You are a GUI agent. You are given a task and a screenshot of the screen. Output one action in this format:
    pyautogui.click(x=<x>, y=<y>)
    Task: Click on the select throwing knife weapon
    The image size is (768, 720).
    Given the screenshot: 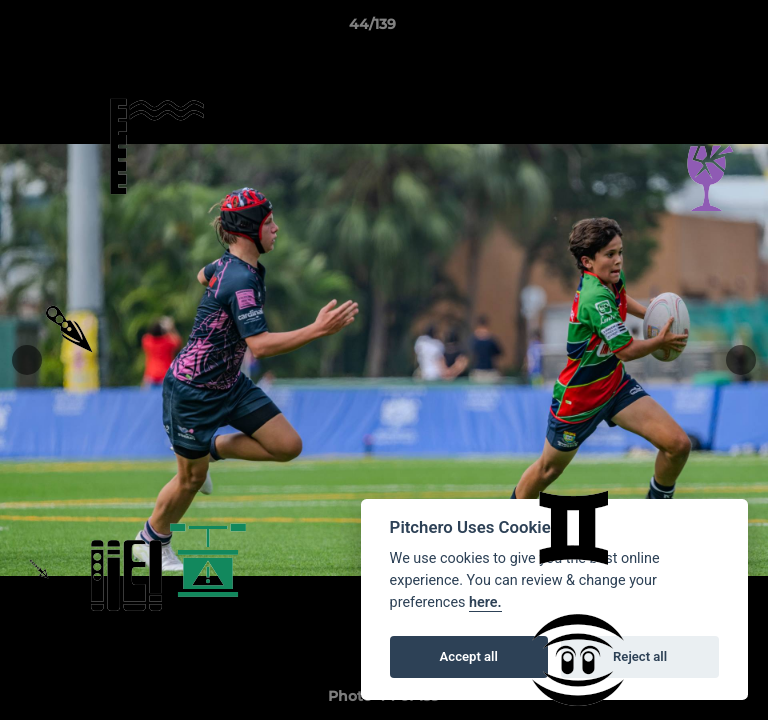 What is the action you would take?
    pyautogui.click(x=69, y=329)
    